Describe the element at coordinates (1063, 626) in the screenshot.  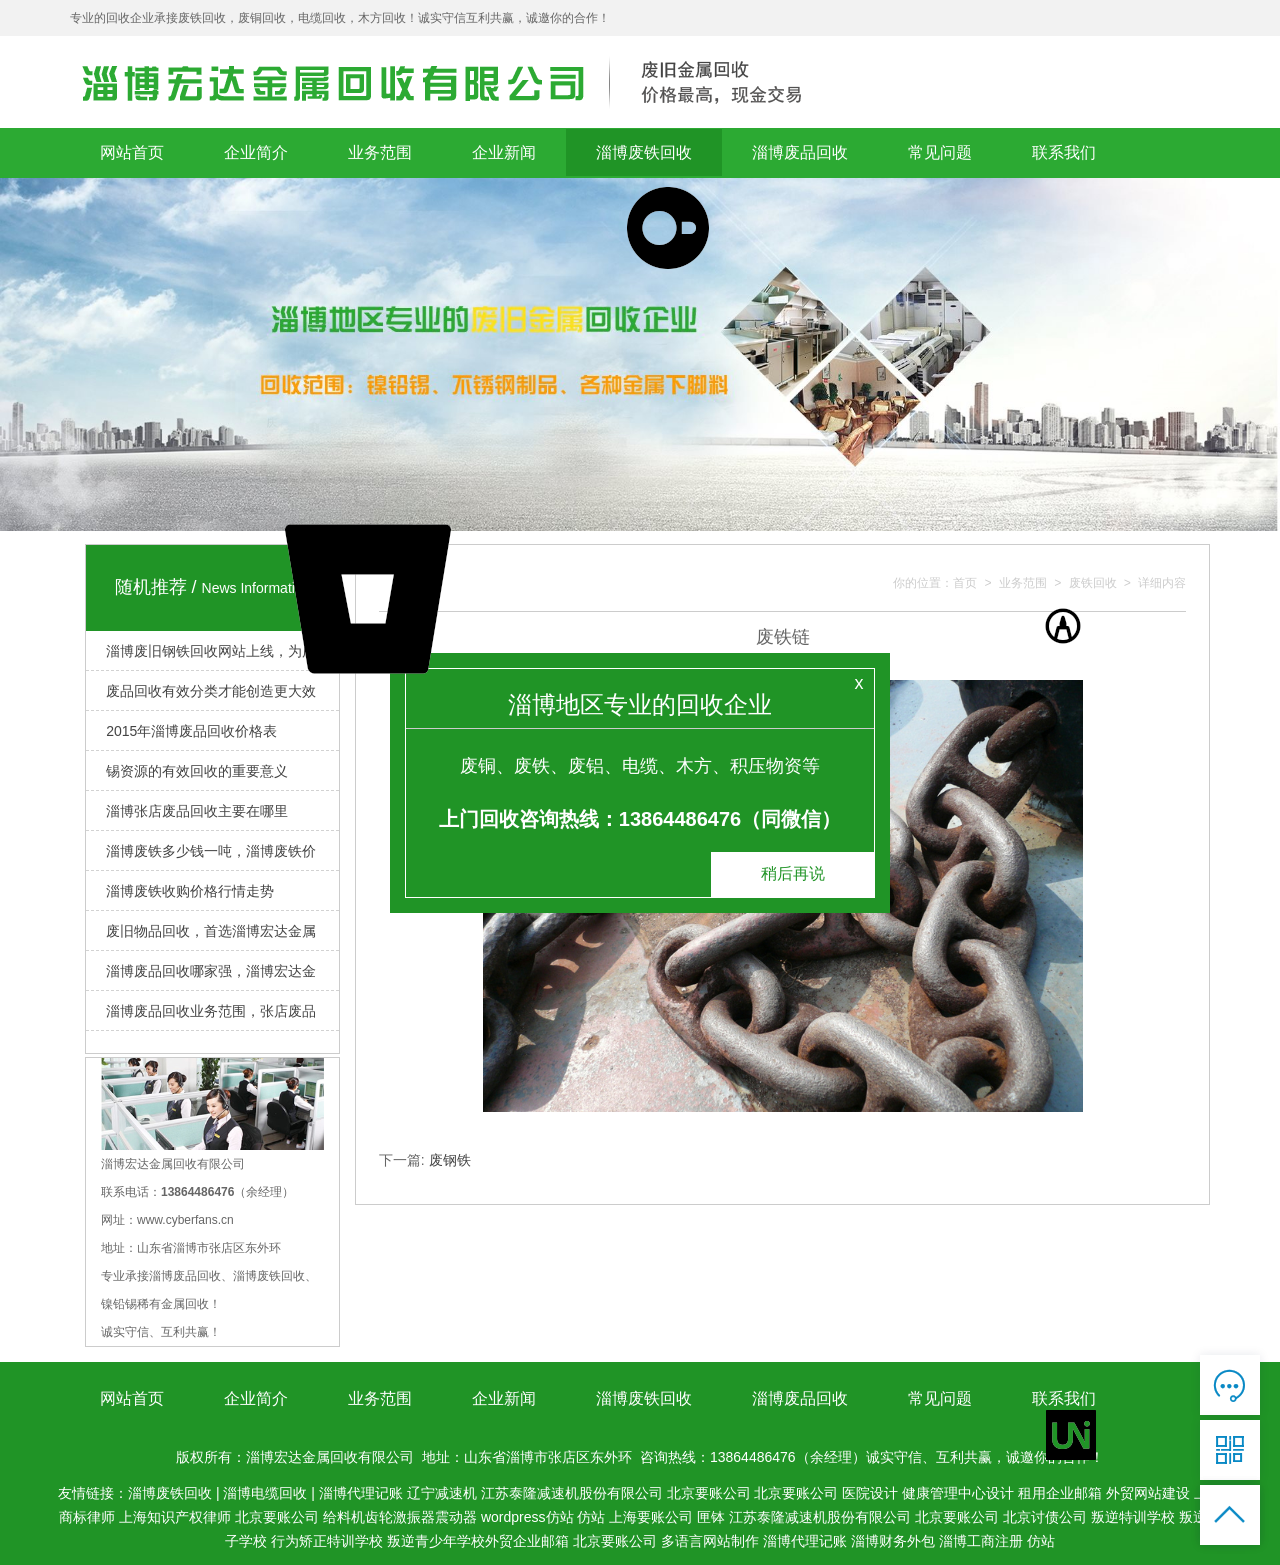
I see `sketch app logo` at that location.